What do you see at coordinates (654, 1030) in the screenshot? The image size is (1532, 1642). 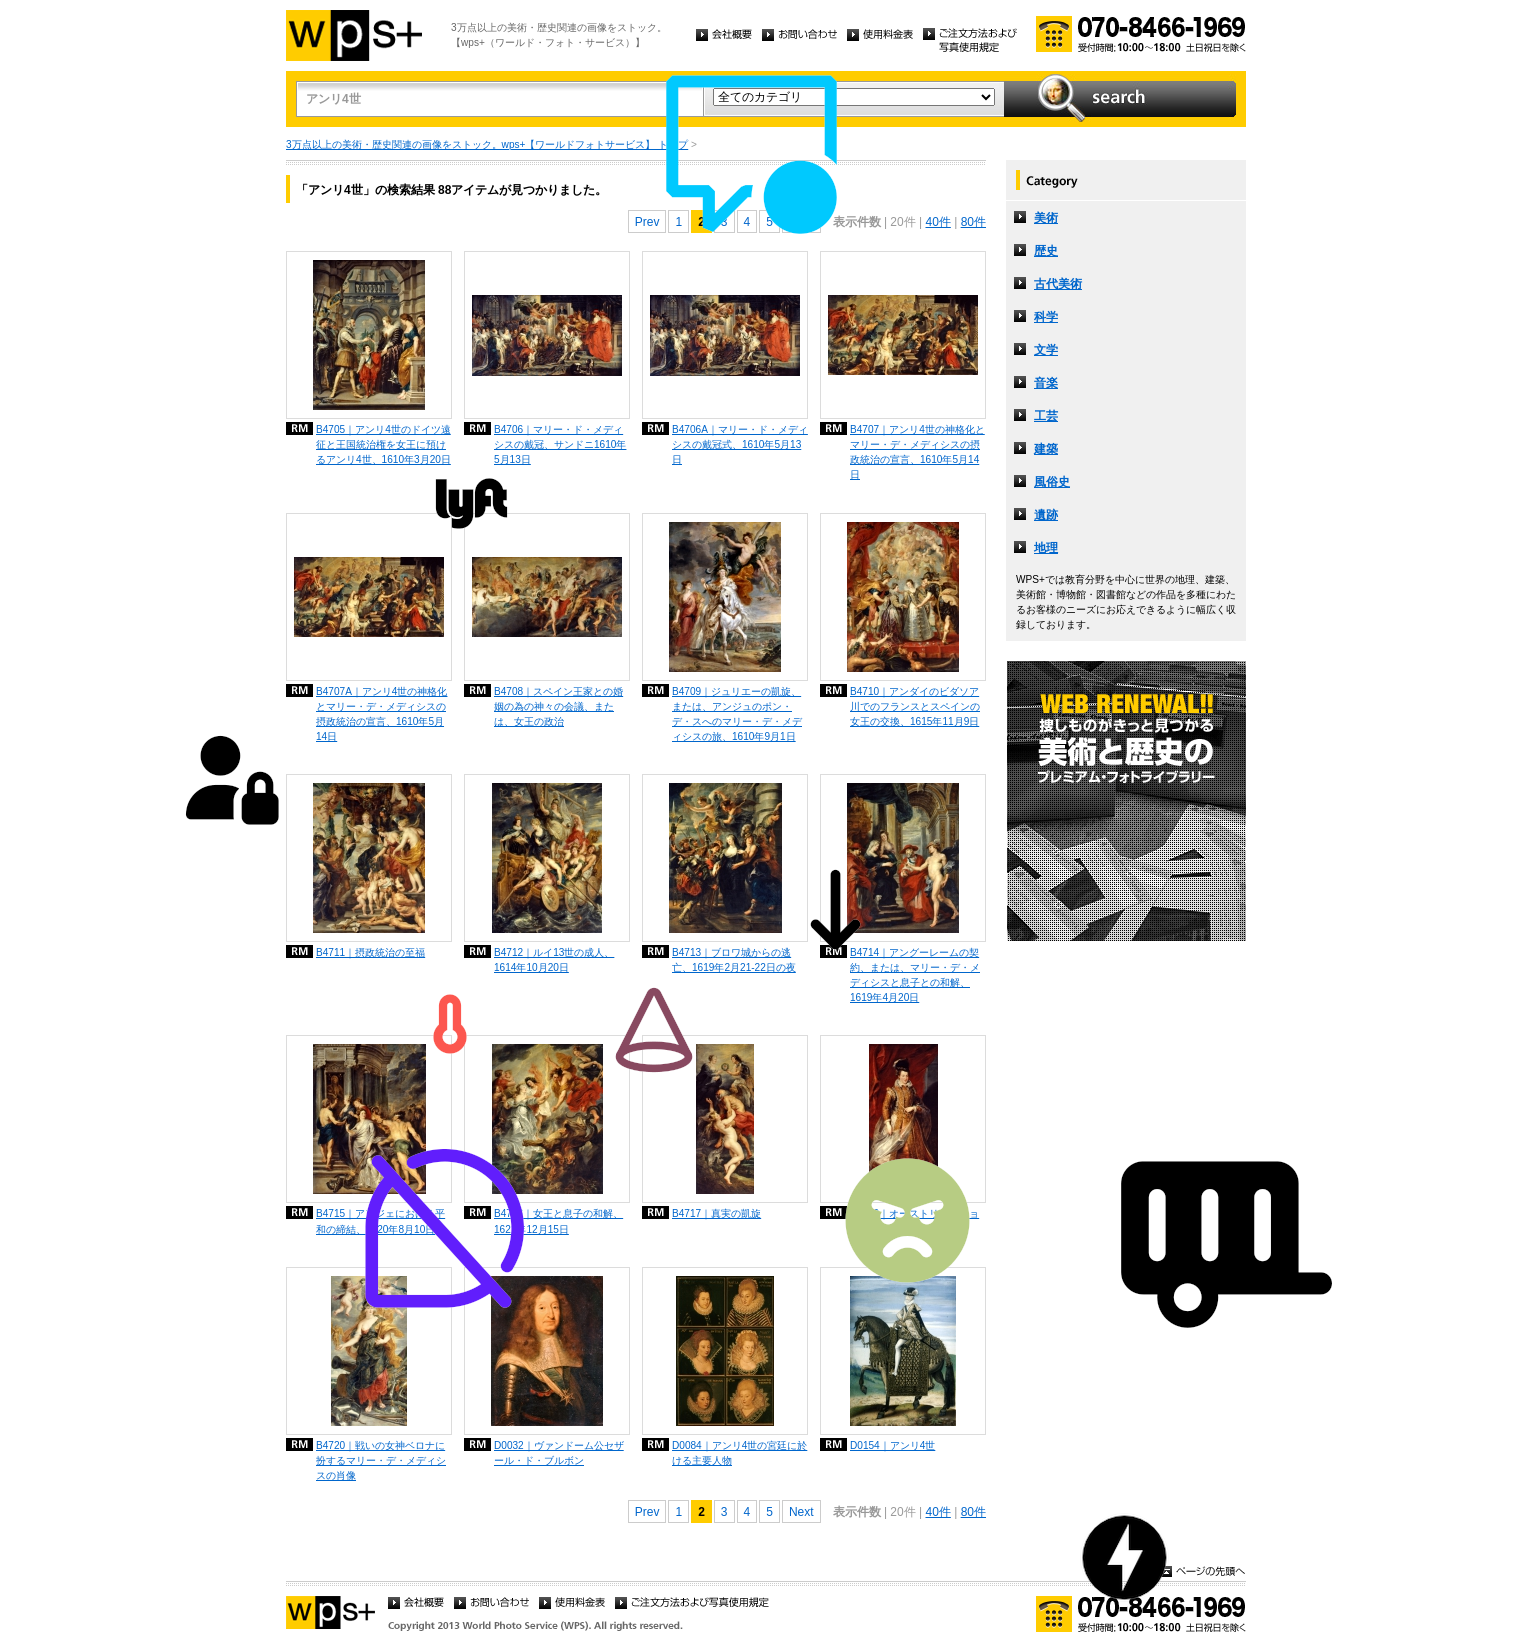 I see `represents a 3D cone shape or geometric object` at bounding box center [654, 1030].